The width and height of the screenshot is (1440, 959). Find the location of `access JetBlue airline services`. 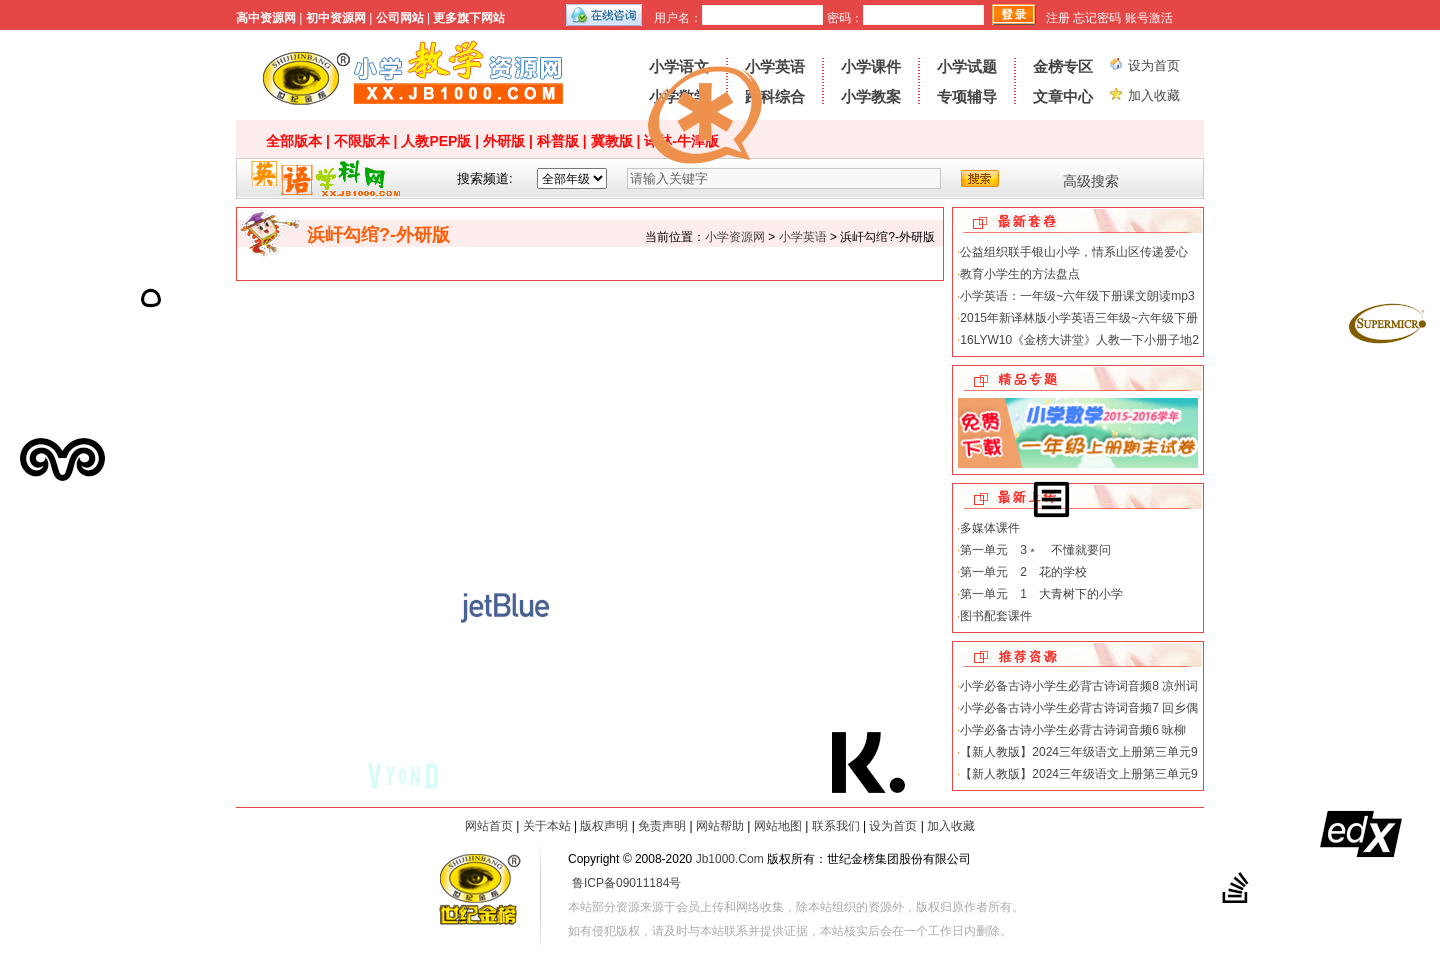

access JetBlue airline services is located at coordinates (505, 608).